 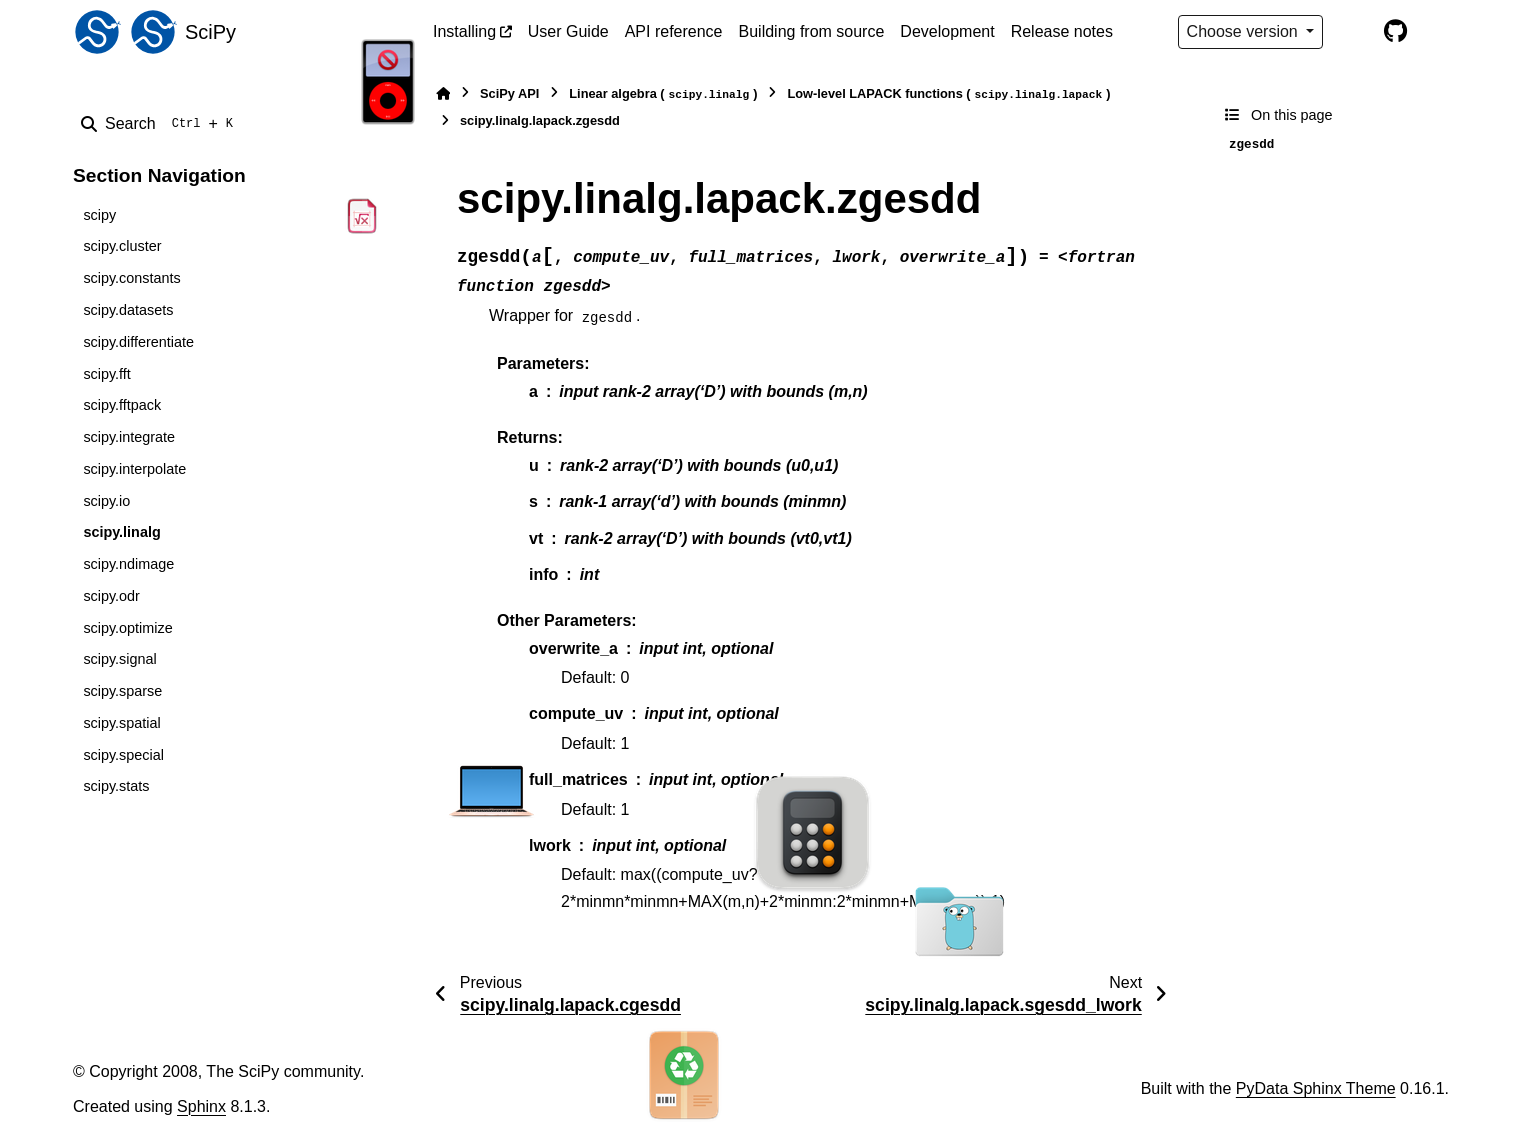 I want to click on open folder containing Go programming files, so click(x=959, y=924).